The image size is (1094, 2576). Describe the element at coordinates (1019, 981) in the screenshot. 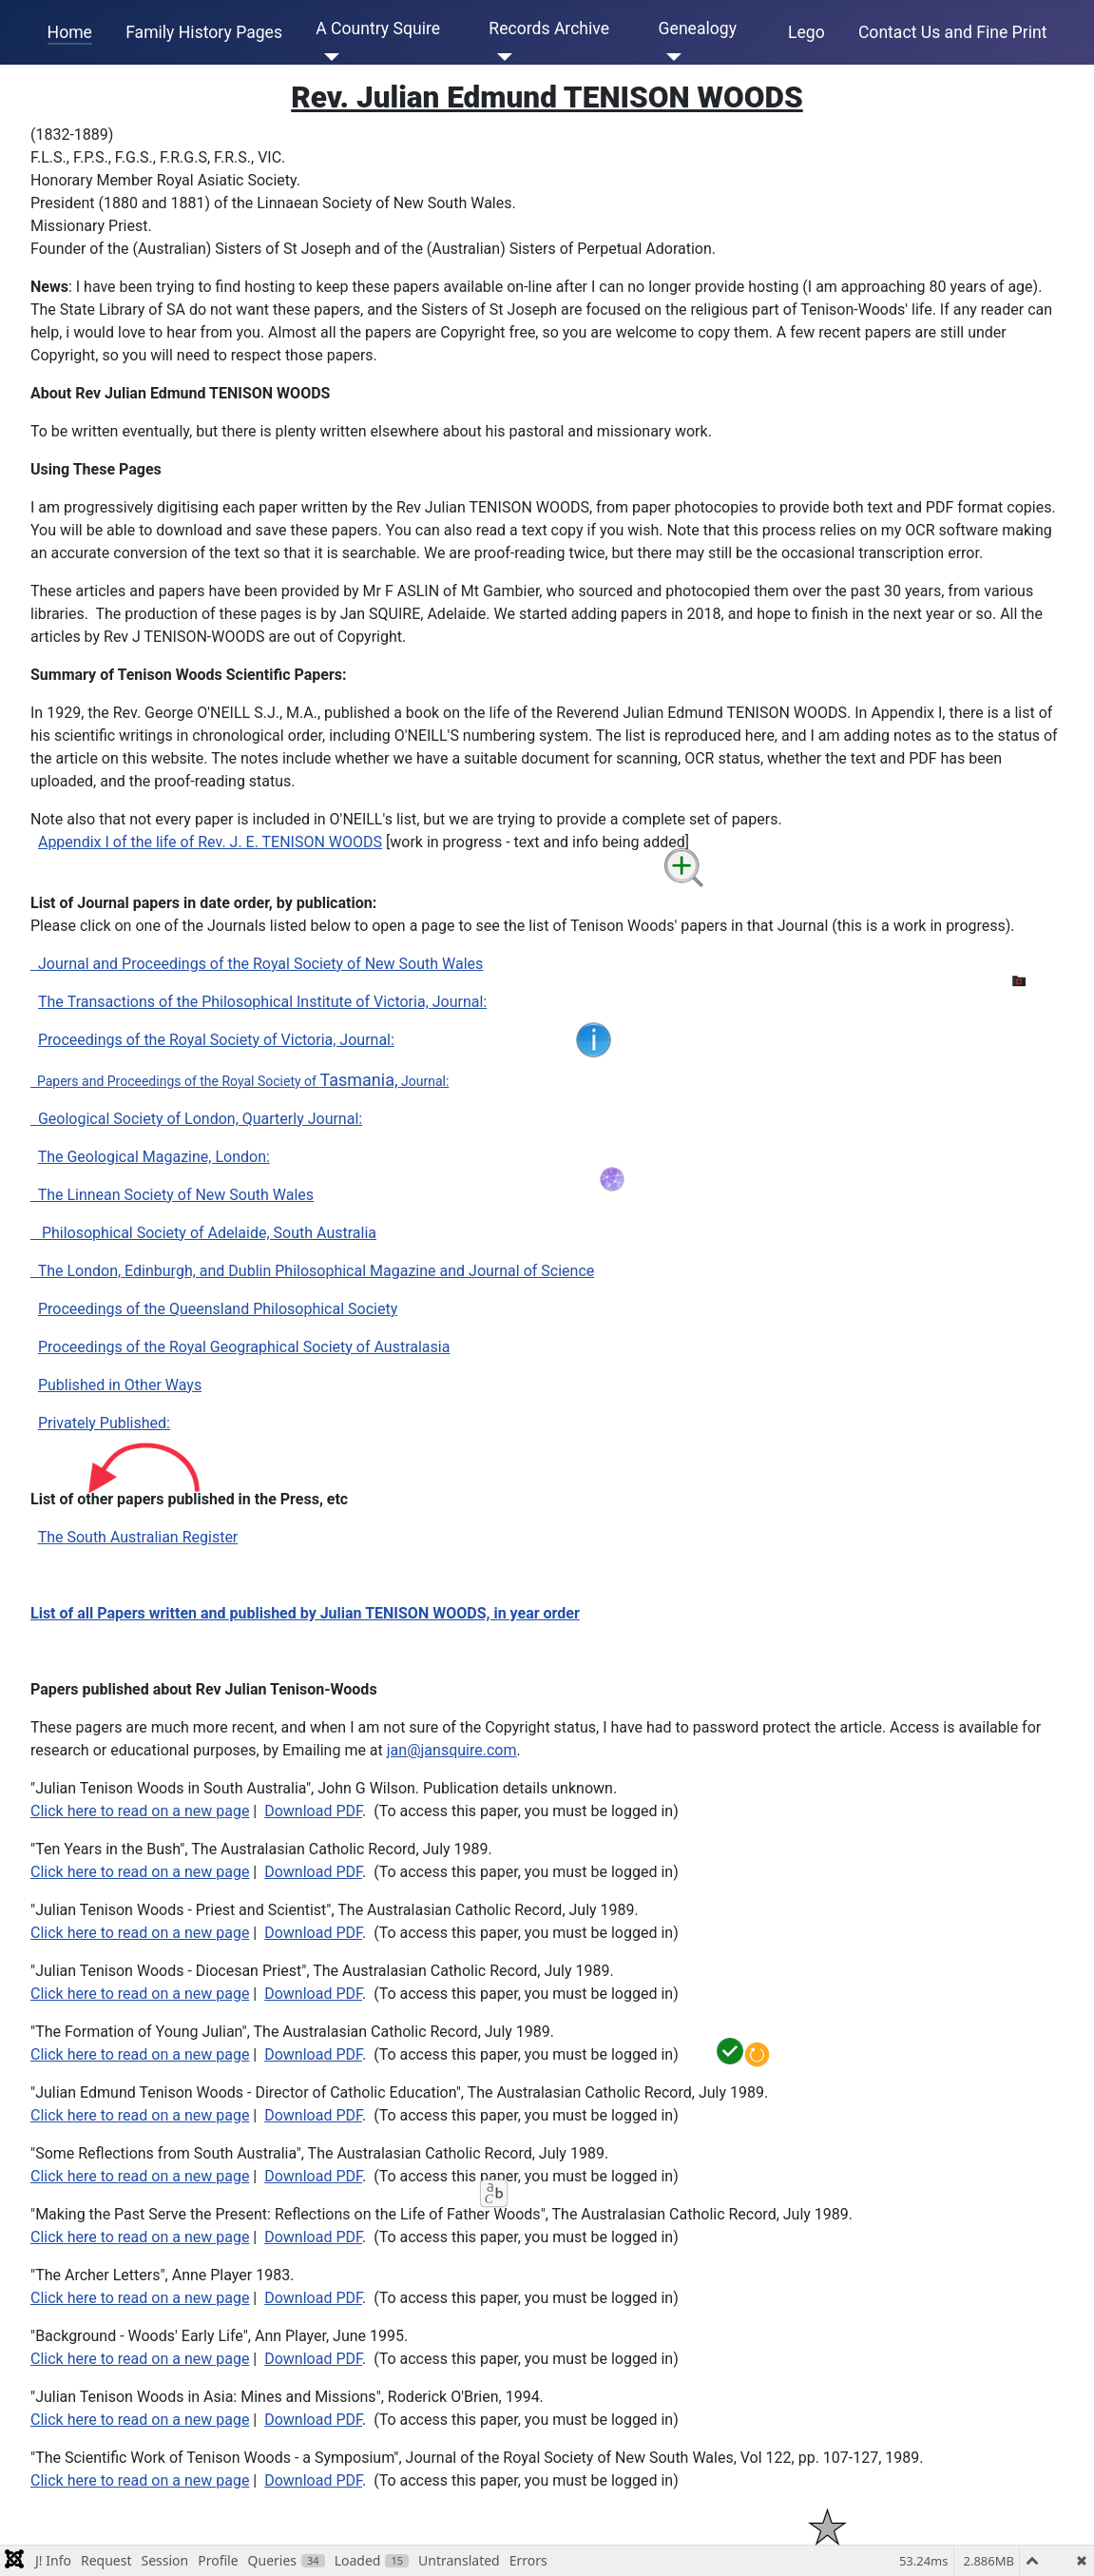

I see `open nusantara project files folder` at that location.